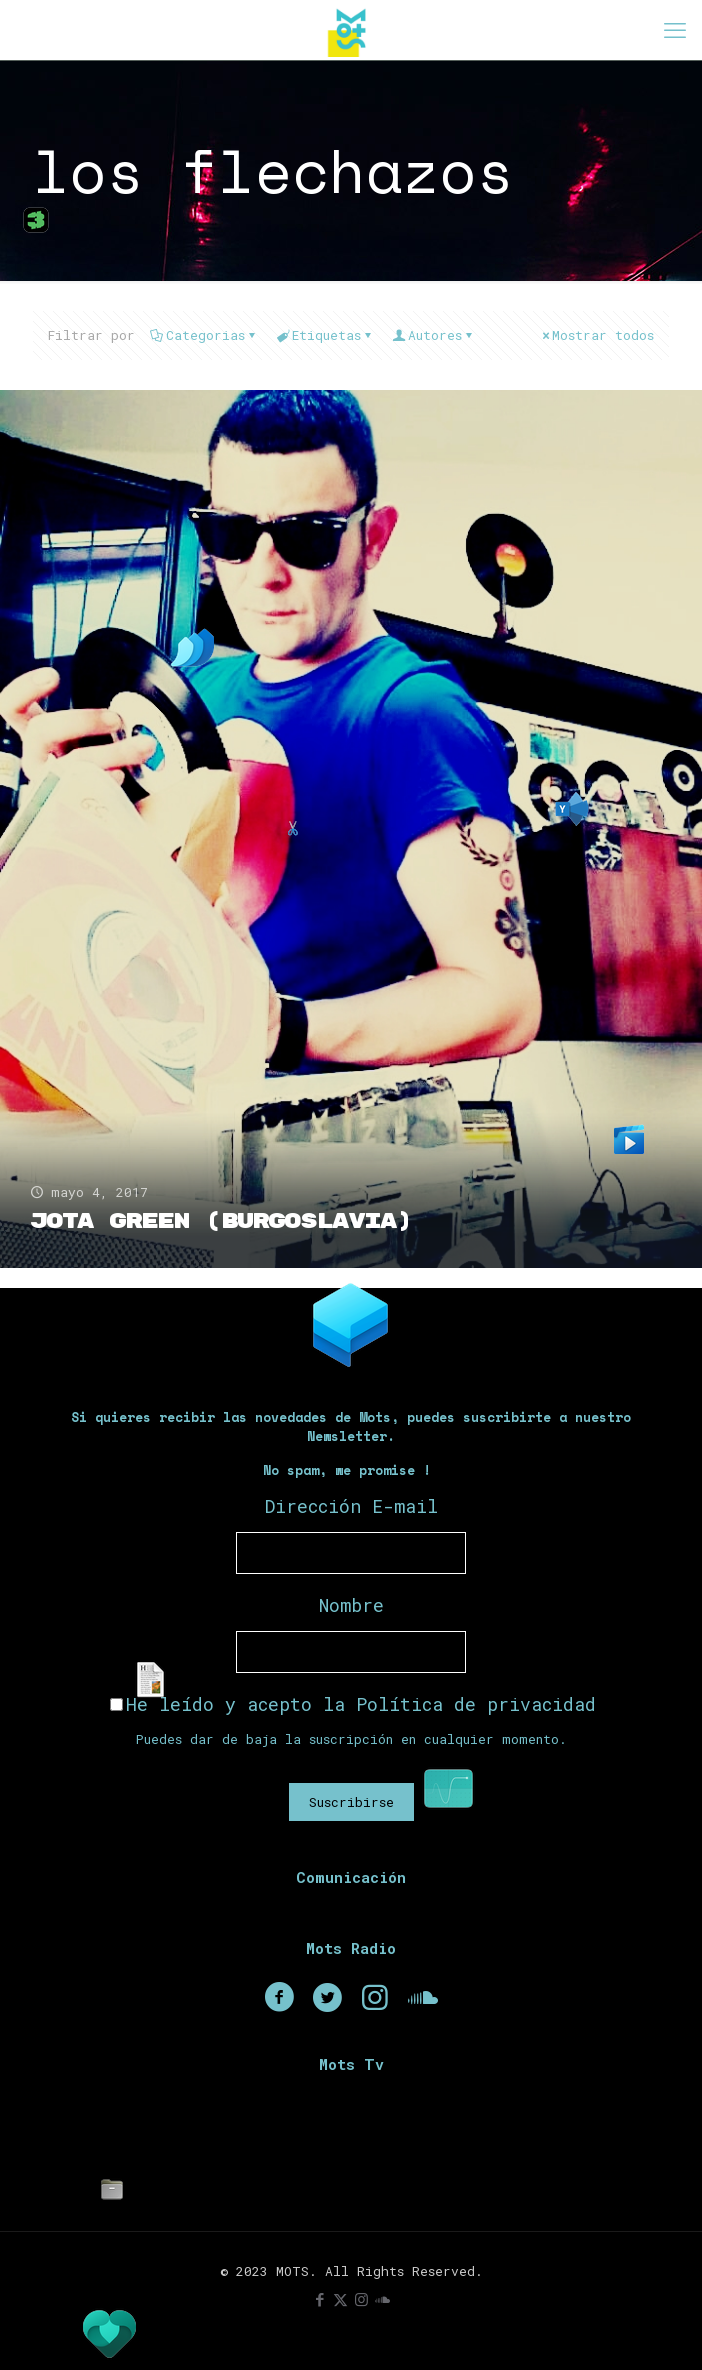 The width and height of the screenshot is (702, 2370). I want to click on open Microsoft Yammer app, so click(572, 809).